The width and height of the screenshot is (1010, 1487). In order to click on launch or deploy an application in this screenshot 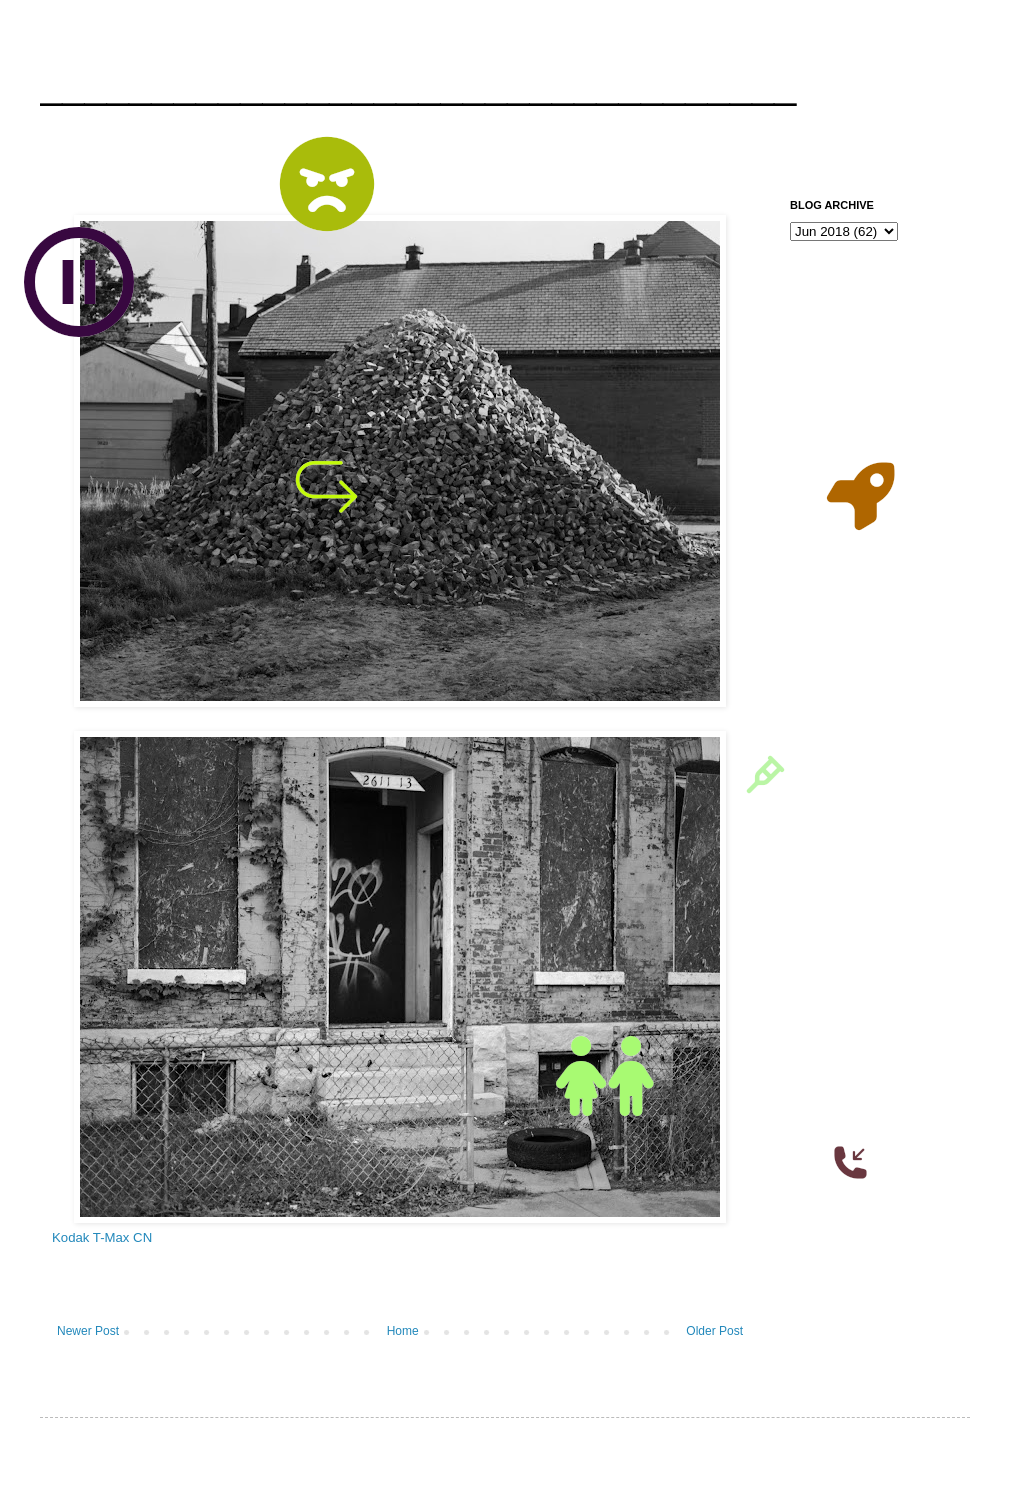, I will do `click(863, 493)`.